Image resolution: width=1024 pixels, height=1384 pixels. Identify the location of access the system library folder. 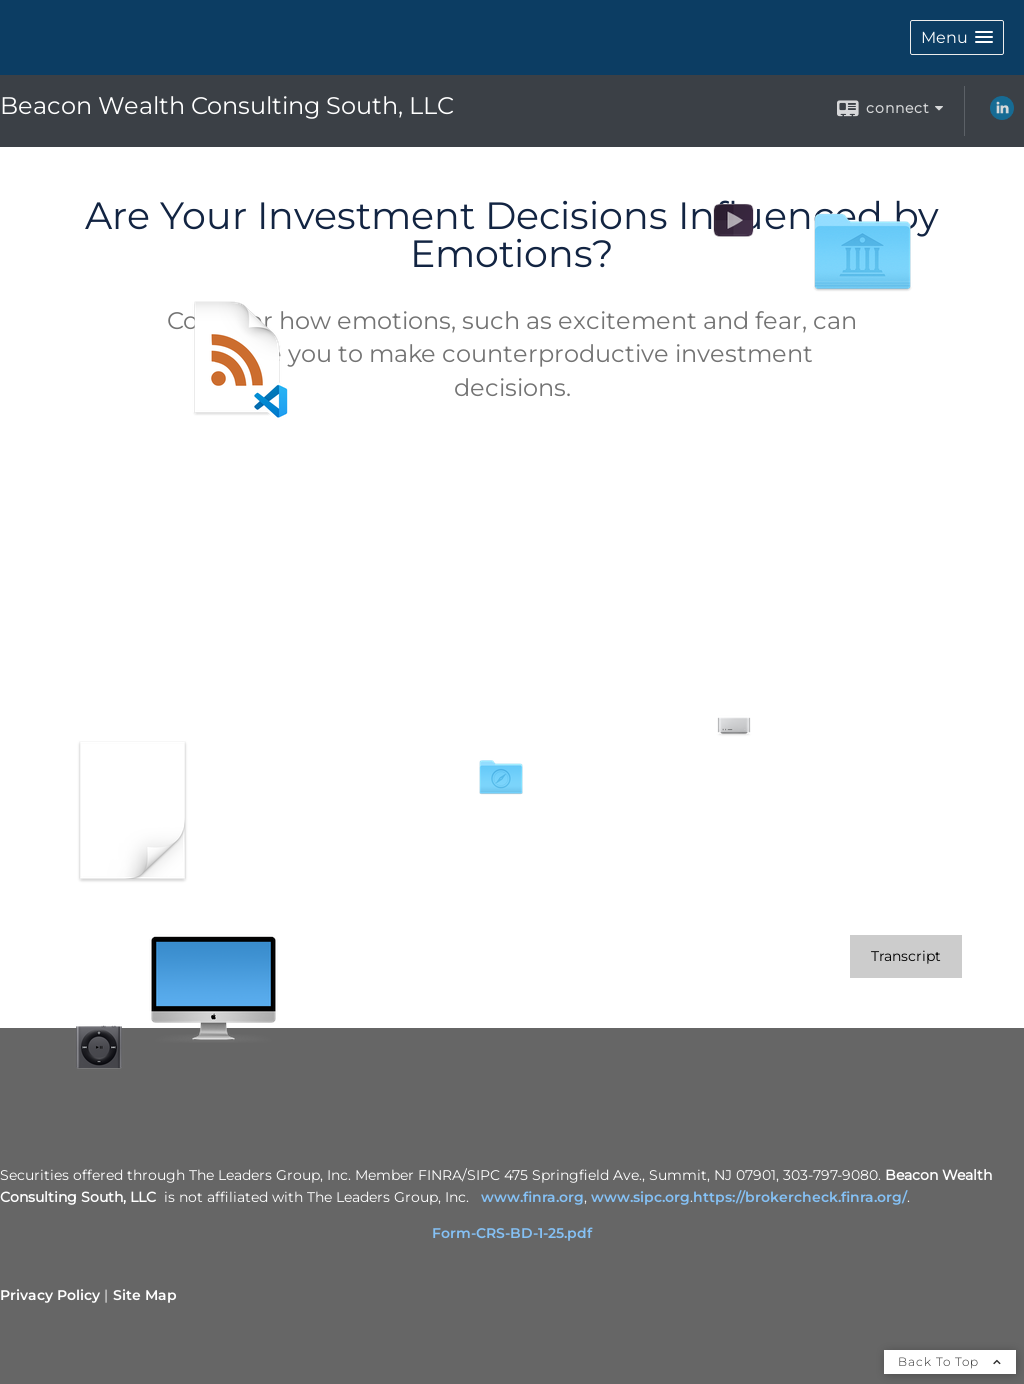
(862, 251).